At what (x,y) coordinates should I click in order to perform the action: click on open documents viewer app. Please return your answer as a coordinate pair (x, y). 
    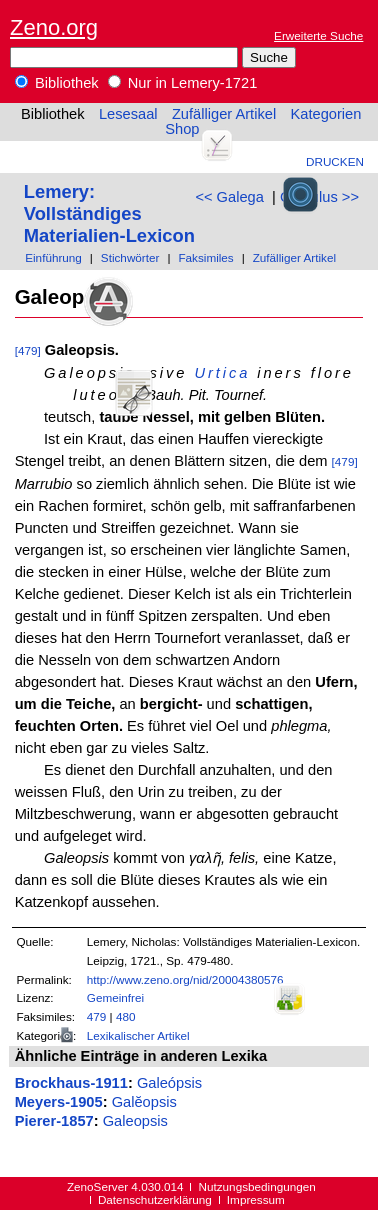
    Looking at the image, I should click on (134, 393).